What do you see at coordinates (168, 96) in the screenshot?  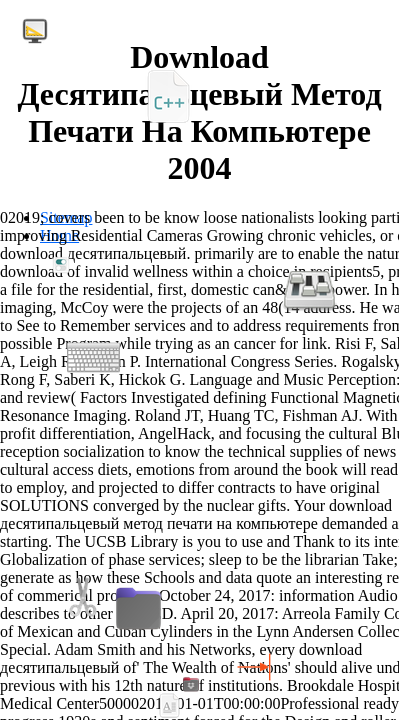 I see `a C++ source code file` at bounding box center [168, 96].